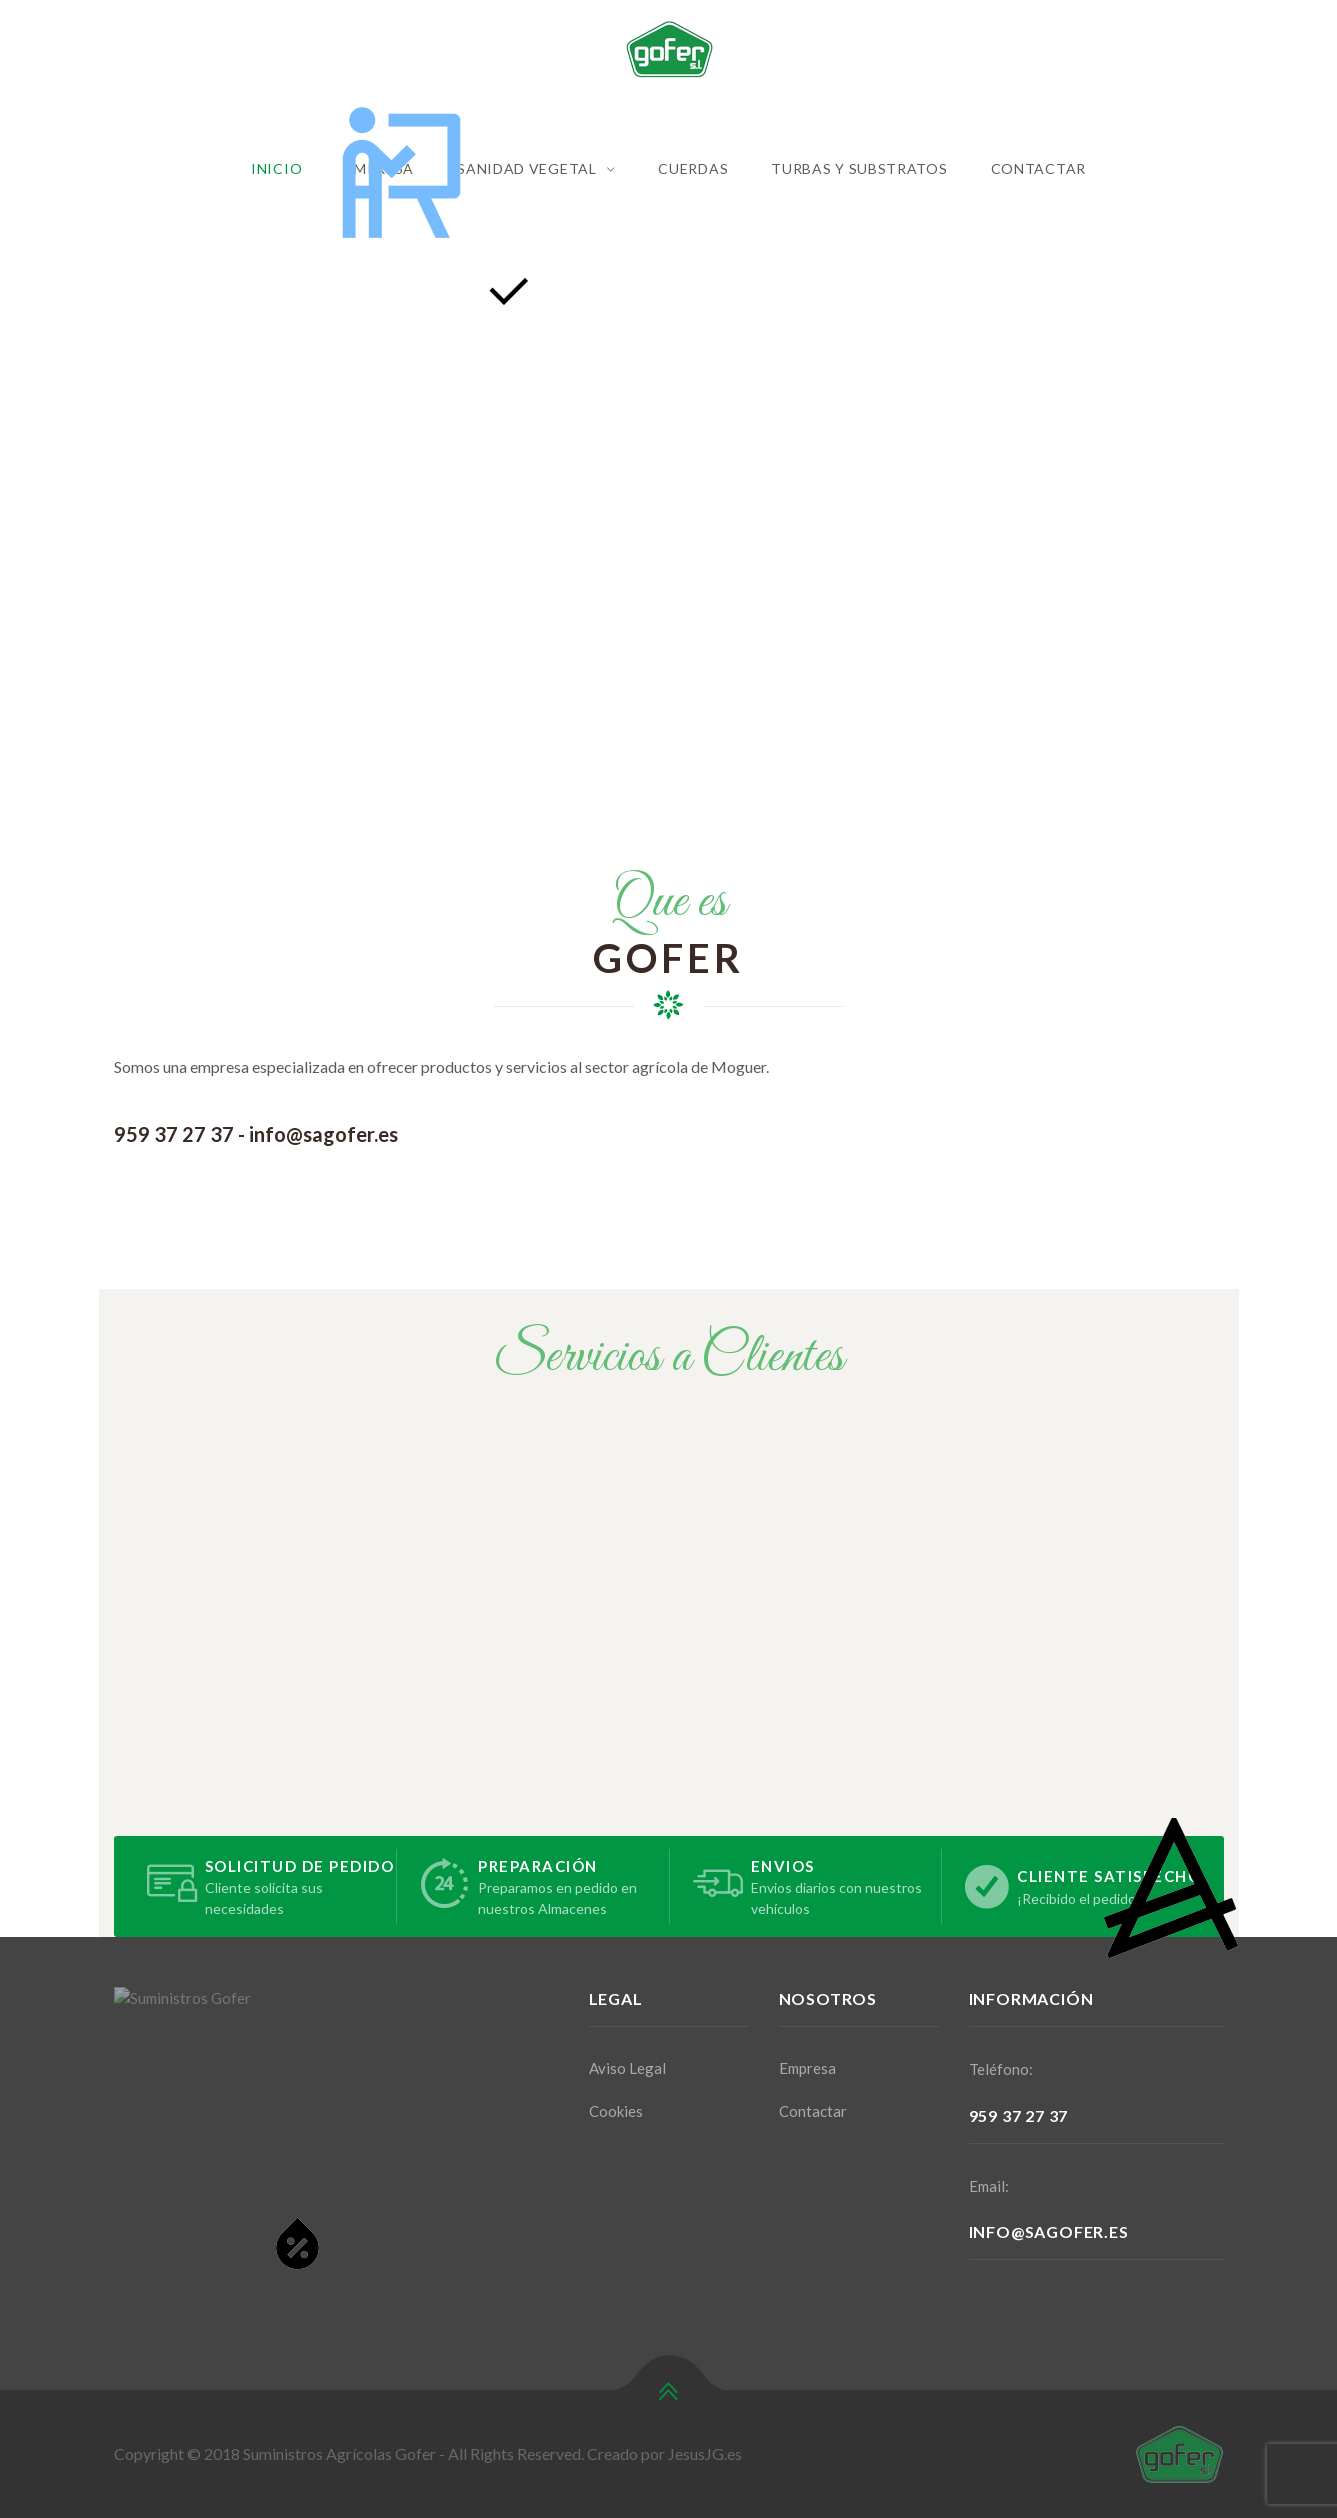 The image size is (1337, 2518). I want to click on indicates current humidity level, so click(297, 2245).